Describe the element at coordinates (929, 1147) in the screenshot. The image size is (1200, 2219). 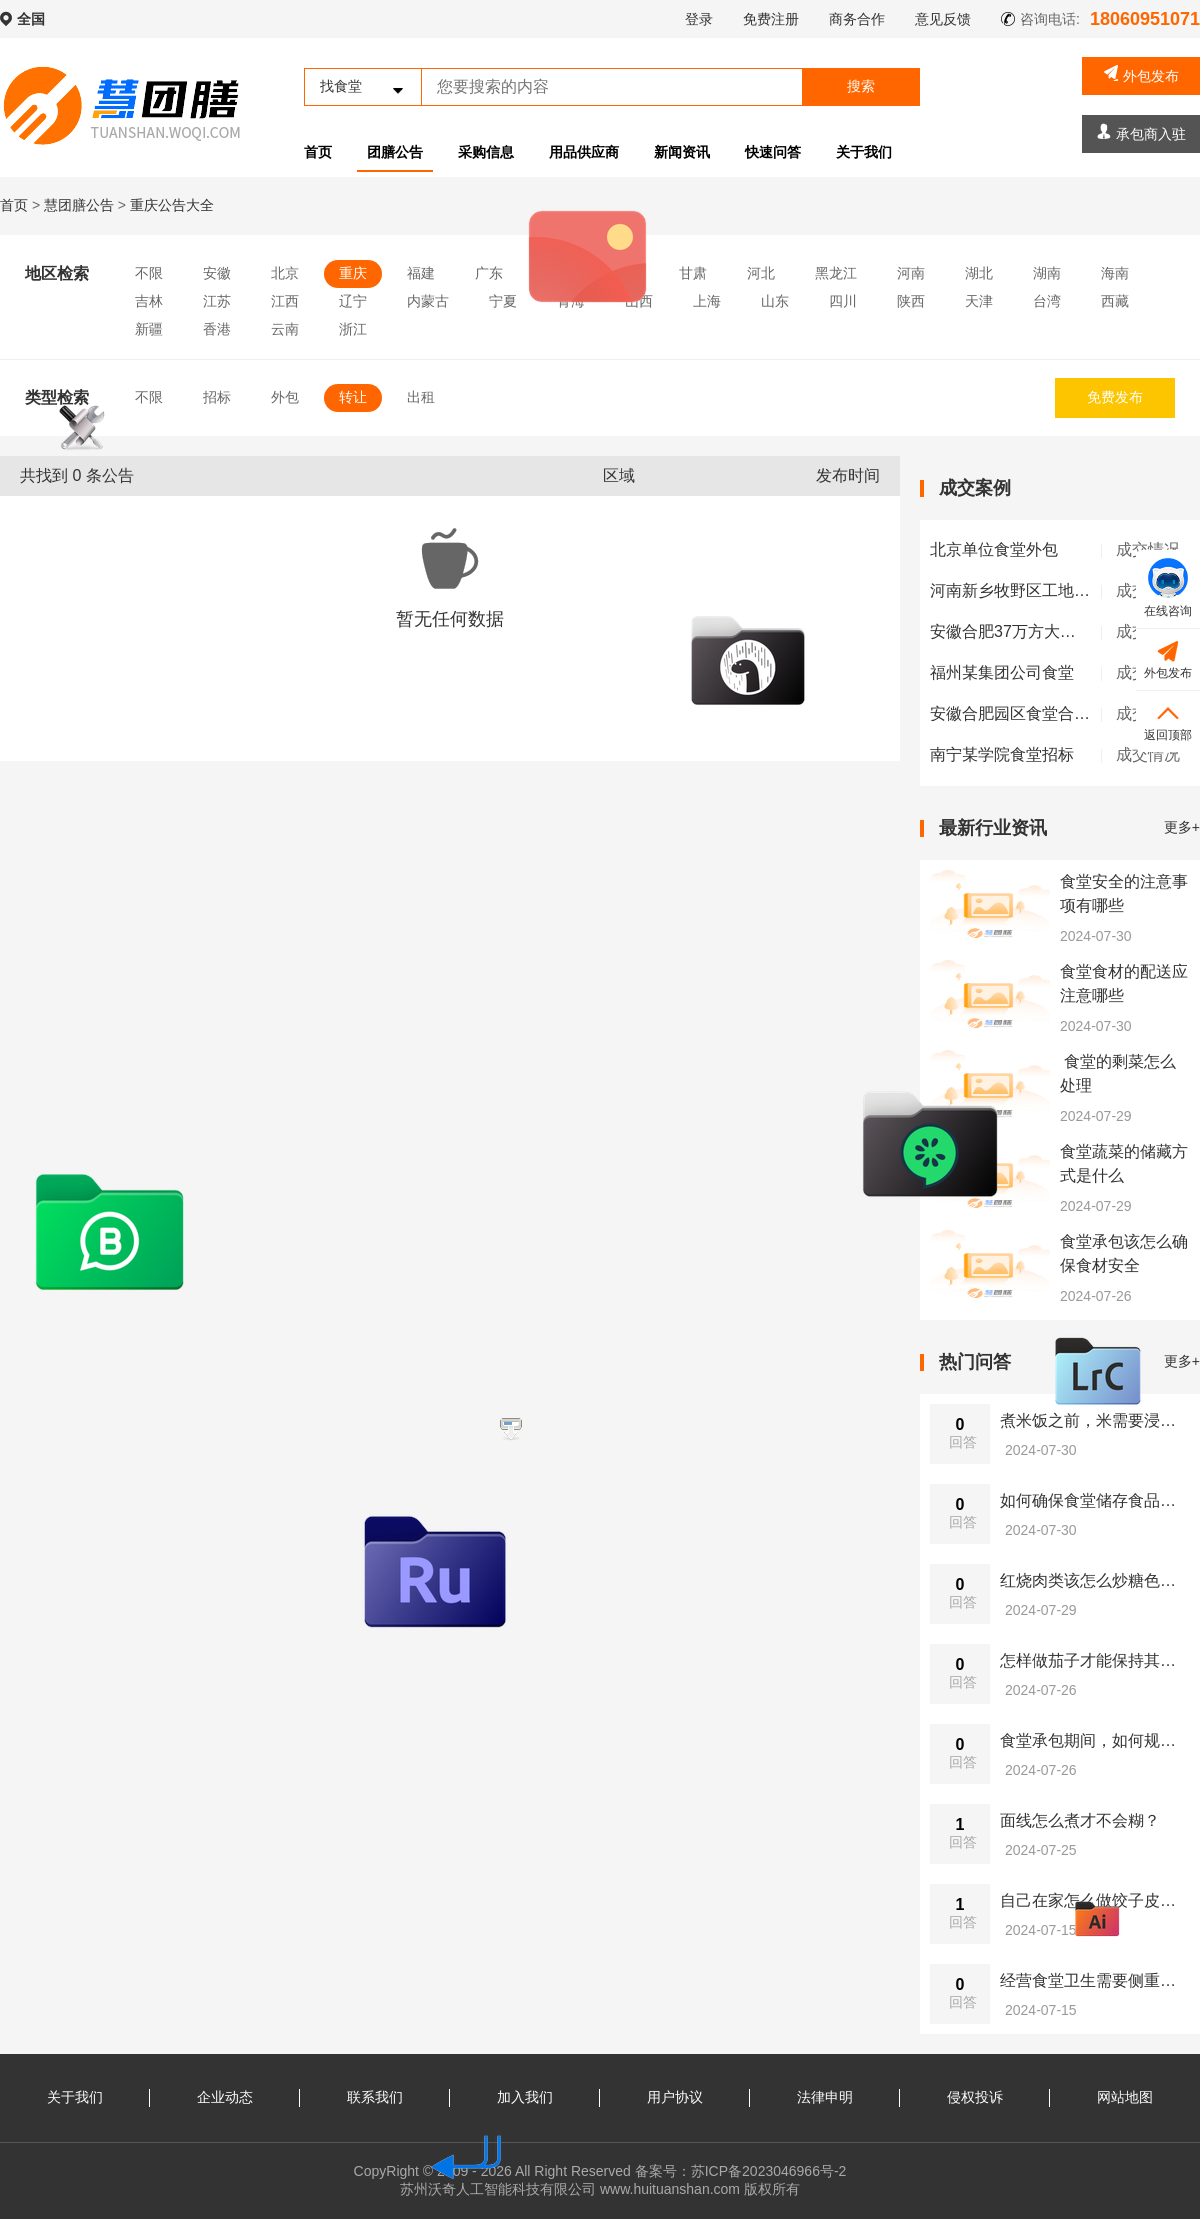
I see `folder containing cucumber/gherkin test files` at that location.